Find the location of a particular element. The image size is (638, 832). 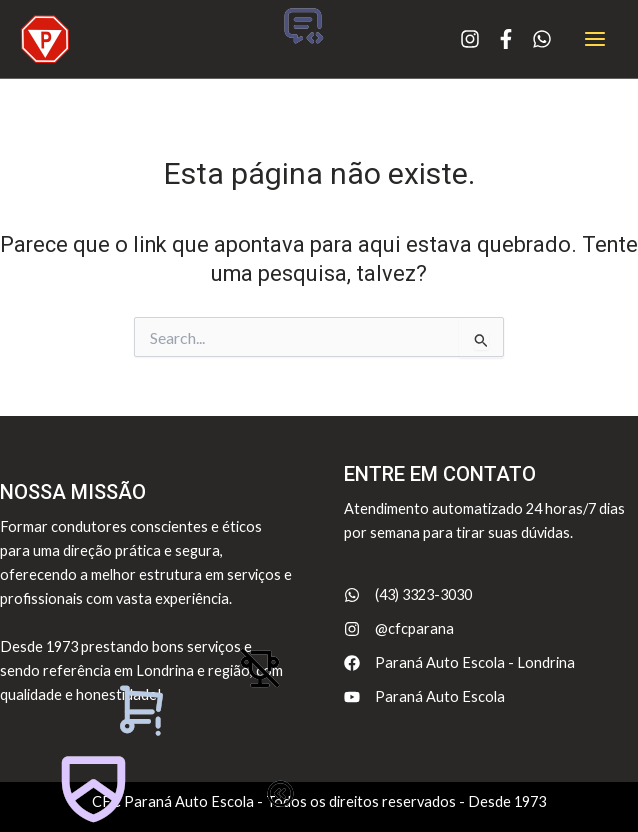

achievements or awards are disabled is located at coordinates (260, 668).